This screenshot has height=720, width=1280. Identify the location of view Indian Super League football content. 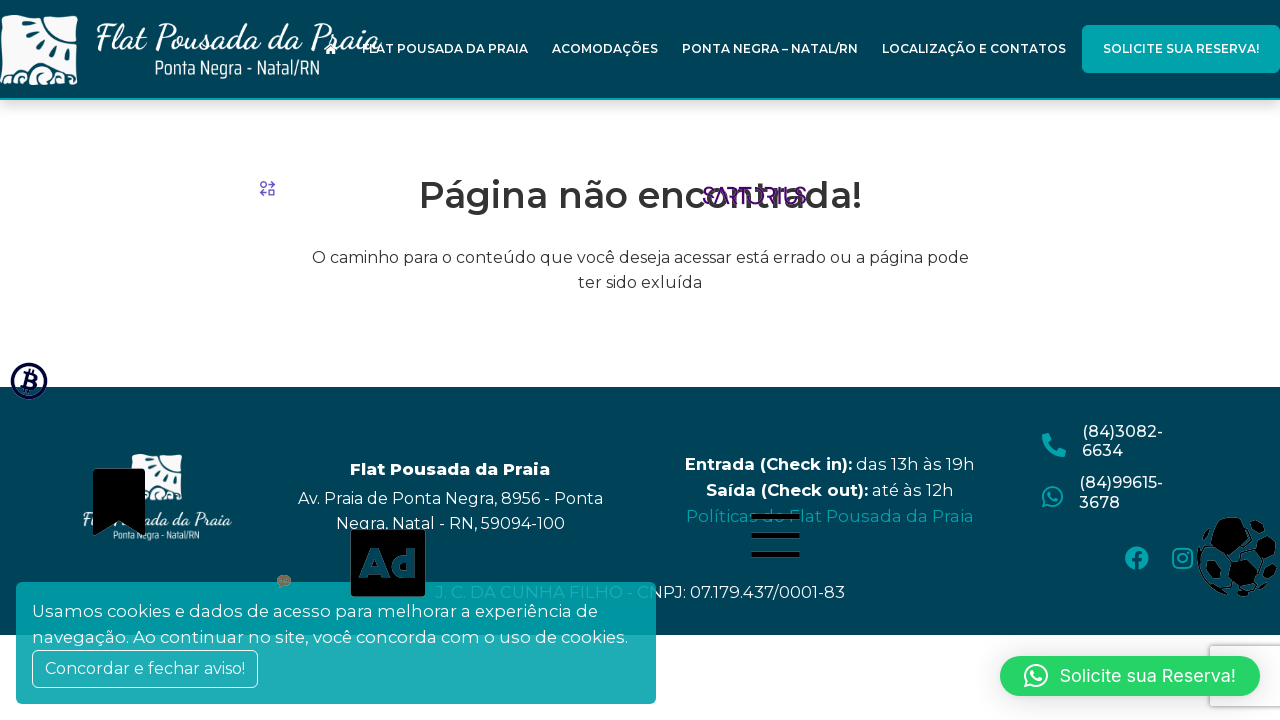
(1237, 557).